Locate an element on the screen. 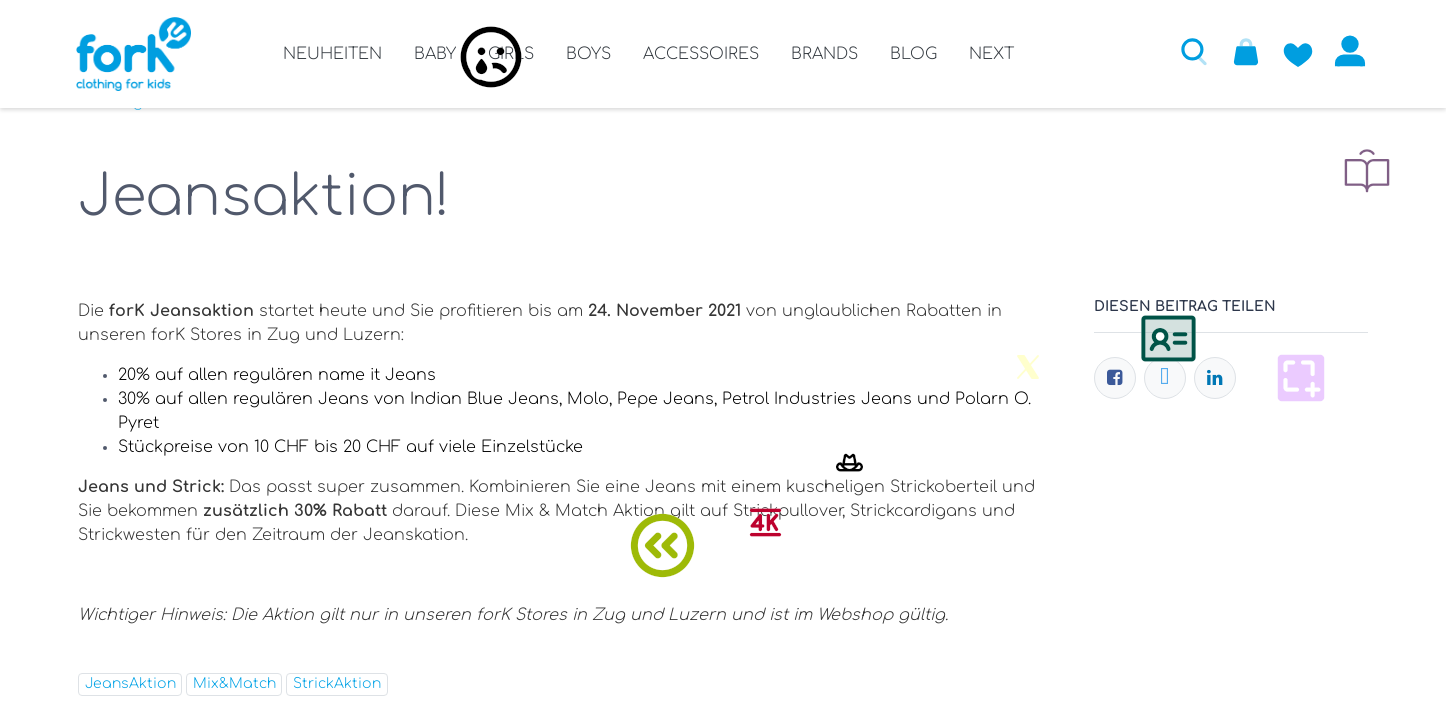  view user profile or contact details is located at coordinates (1367, 170).